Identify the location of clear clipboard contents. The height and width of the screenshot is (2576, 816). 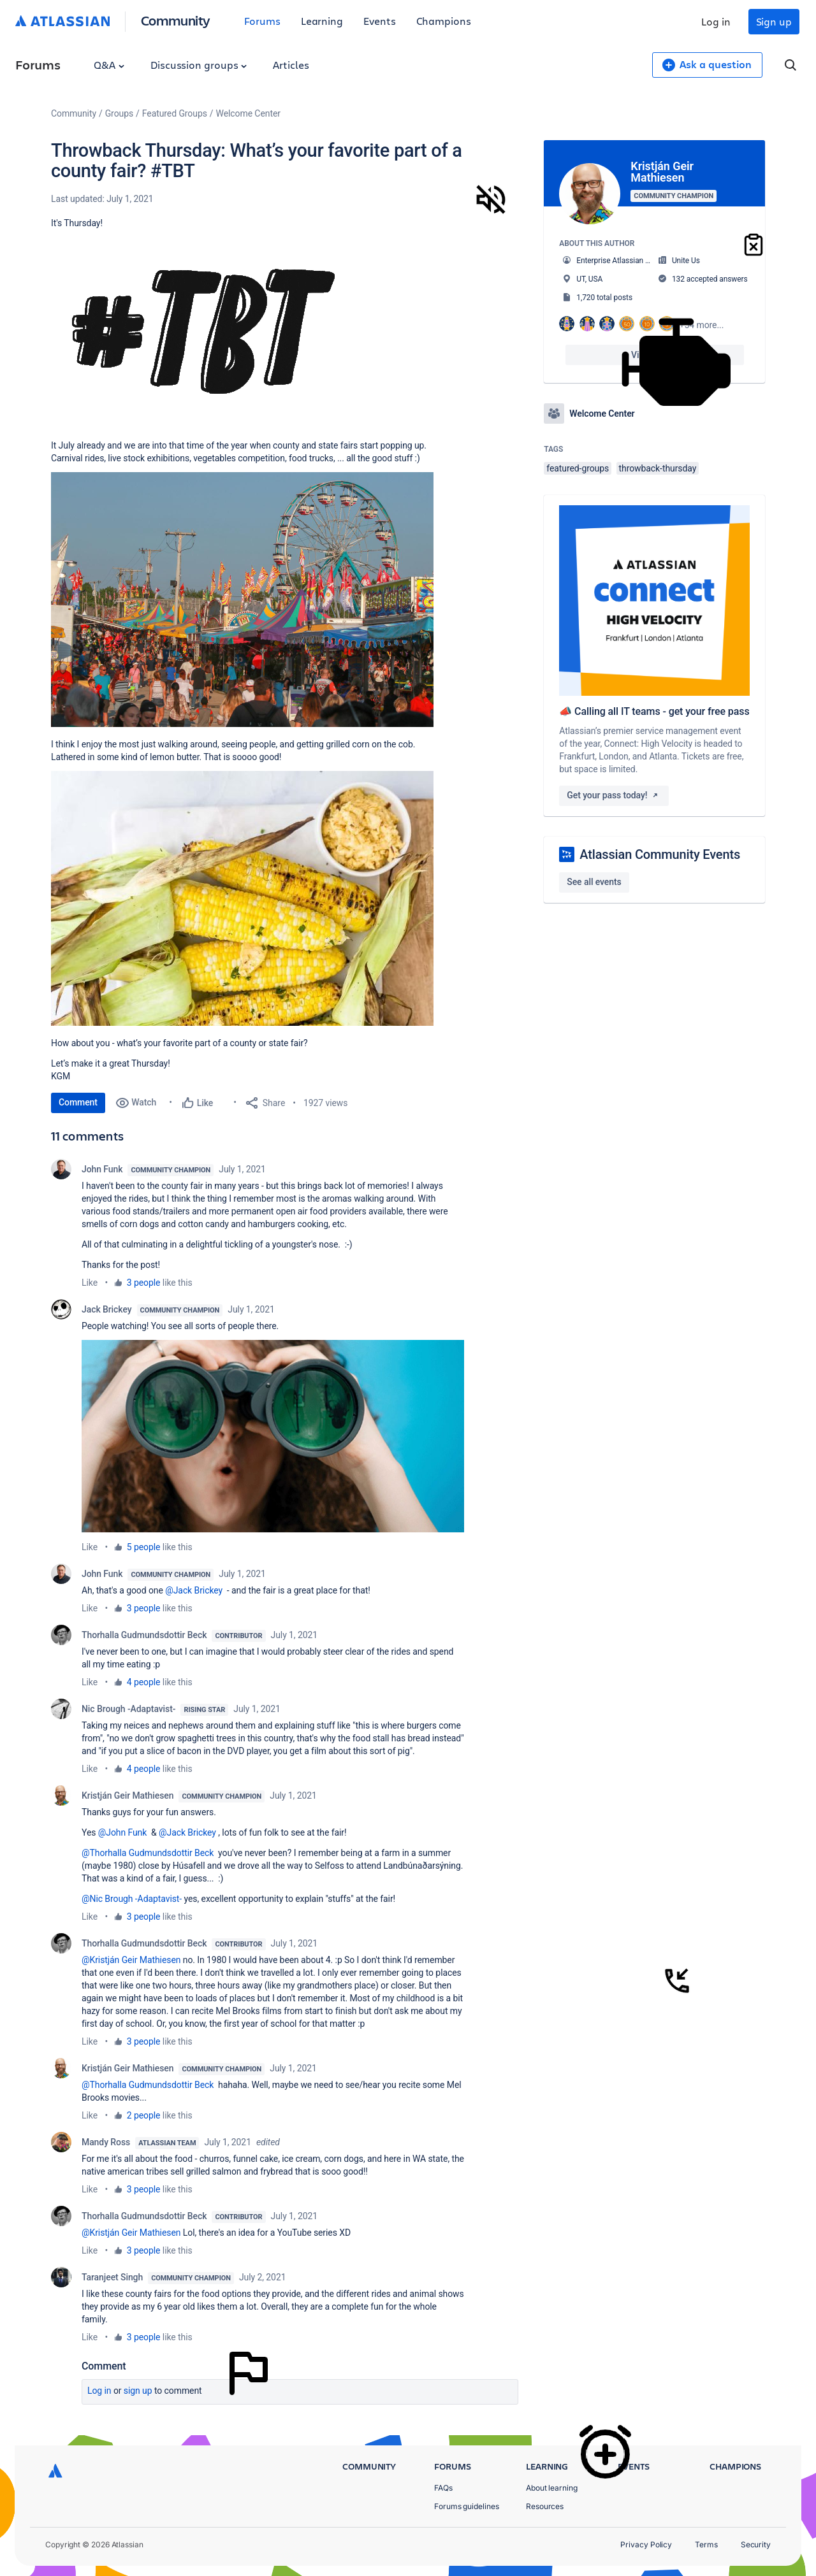
(754, 245).